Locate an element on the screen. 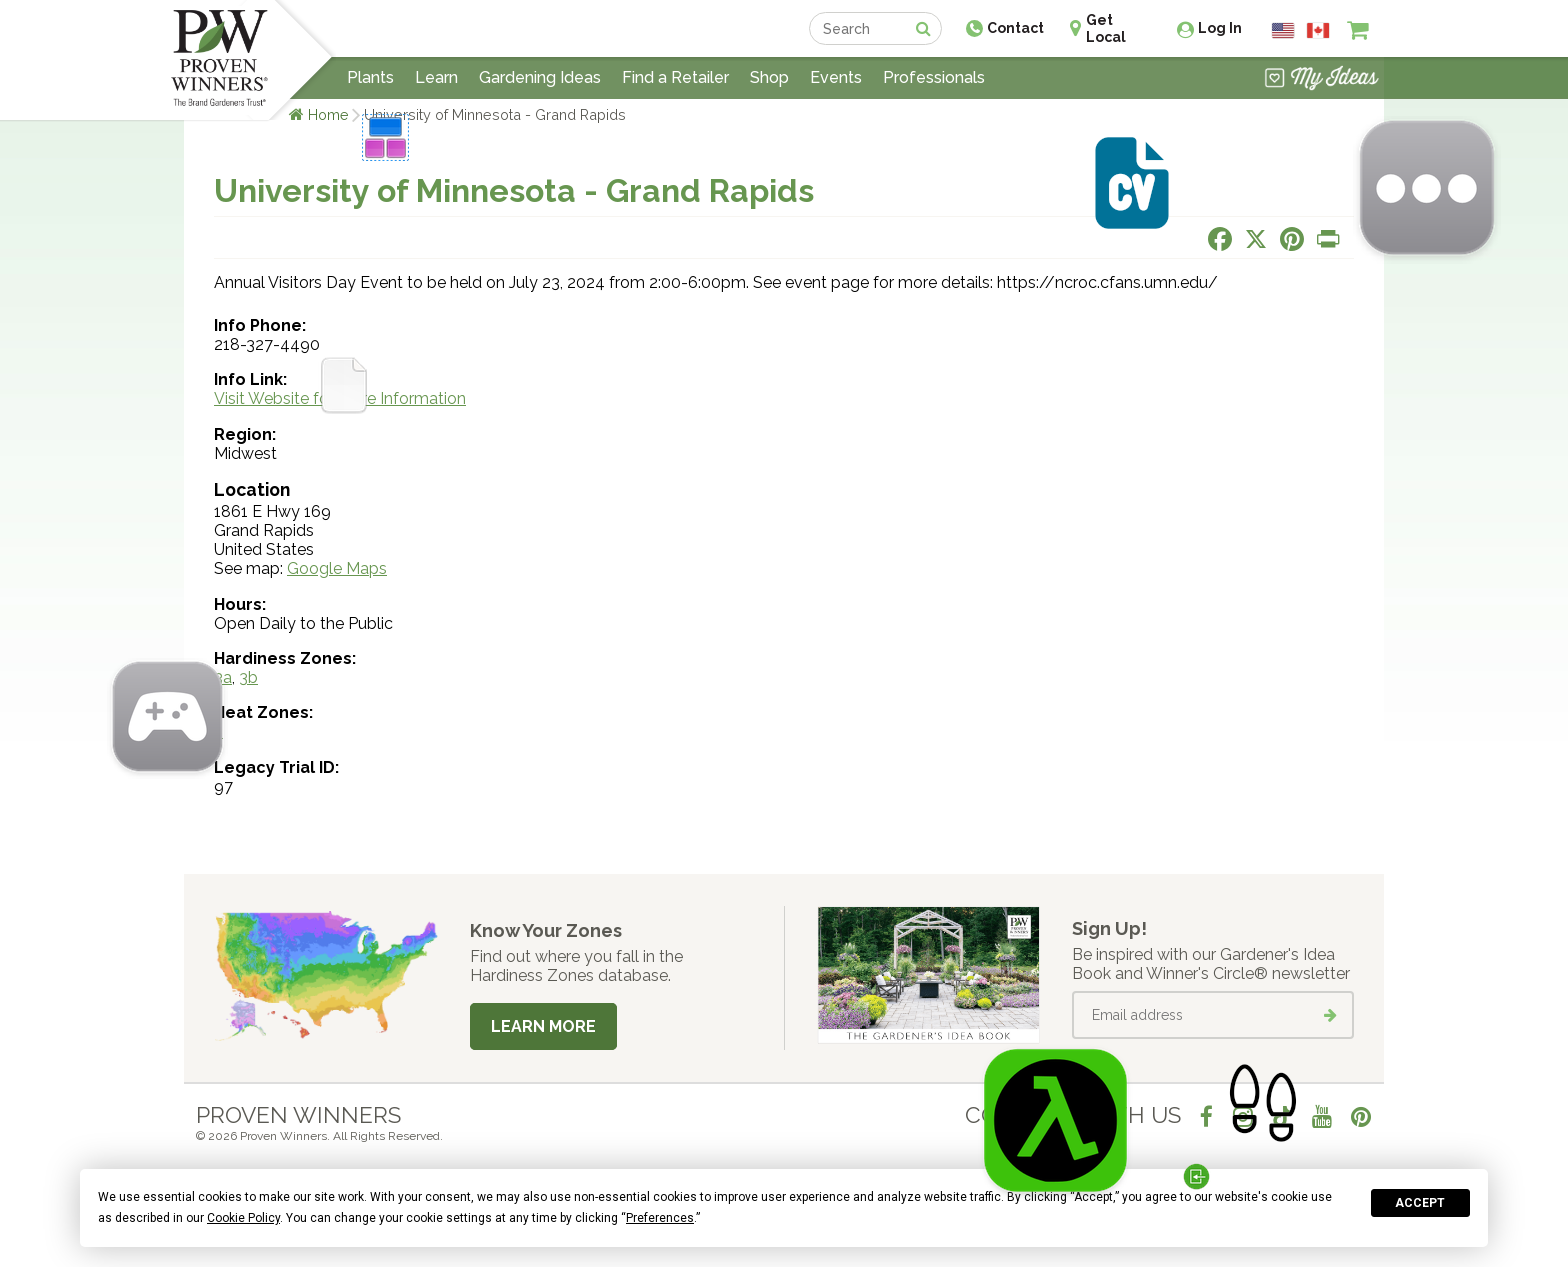 The height and width of the screenshot is (1267, 1568). indicates an empty or zero-byte file is located at coordinates (344, 385).